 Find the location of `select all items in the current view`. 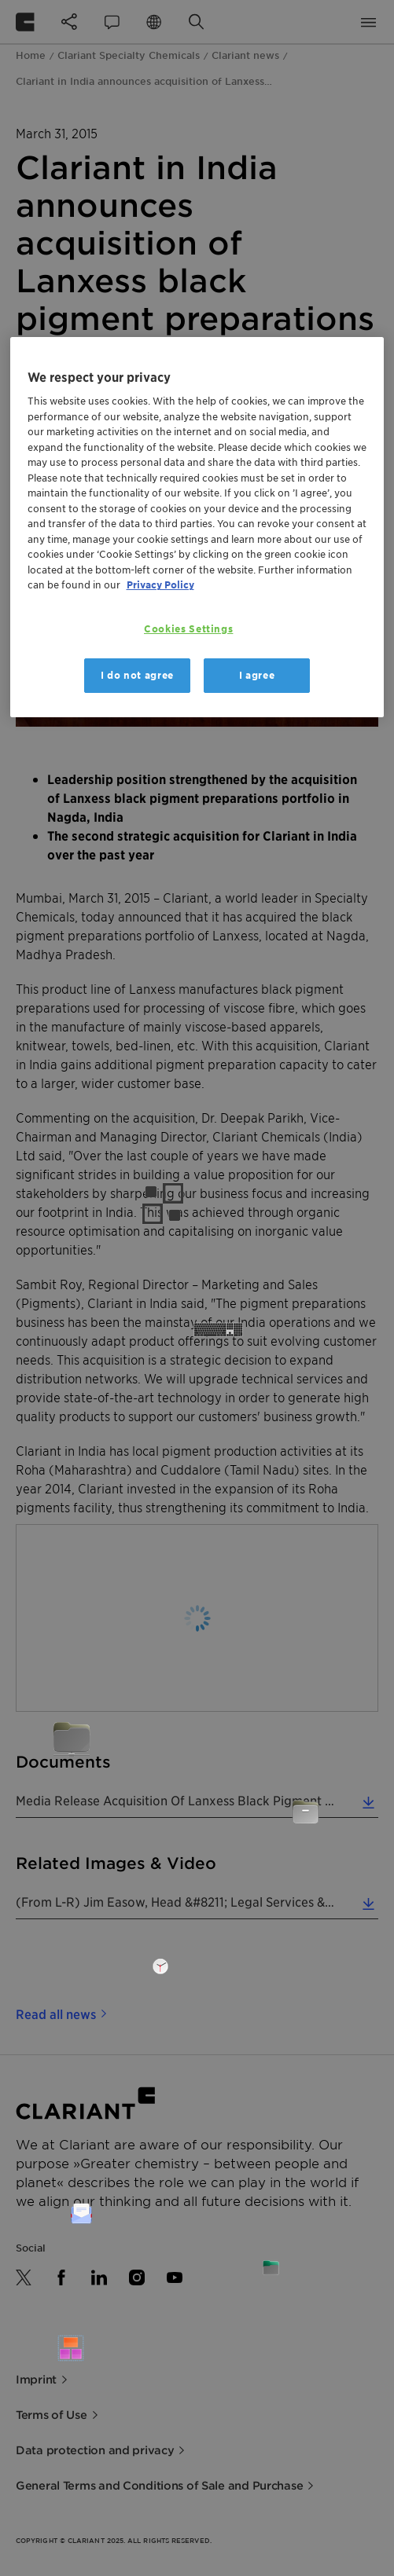

select all items in the current view is located at coordinates (71, 2348).